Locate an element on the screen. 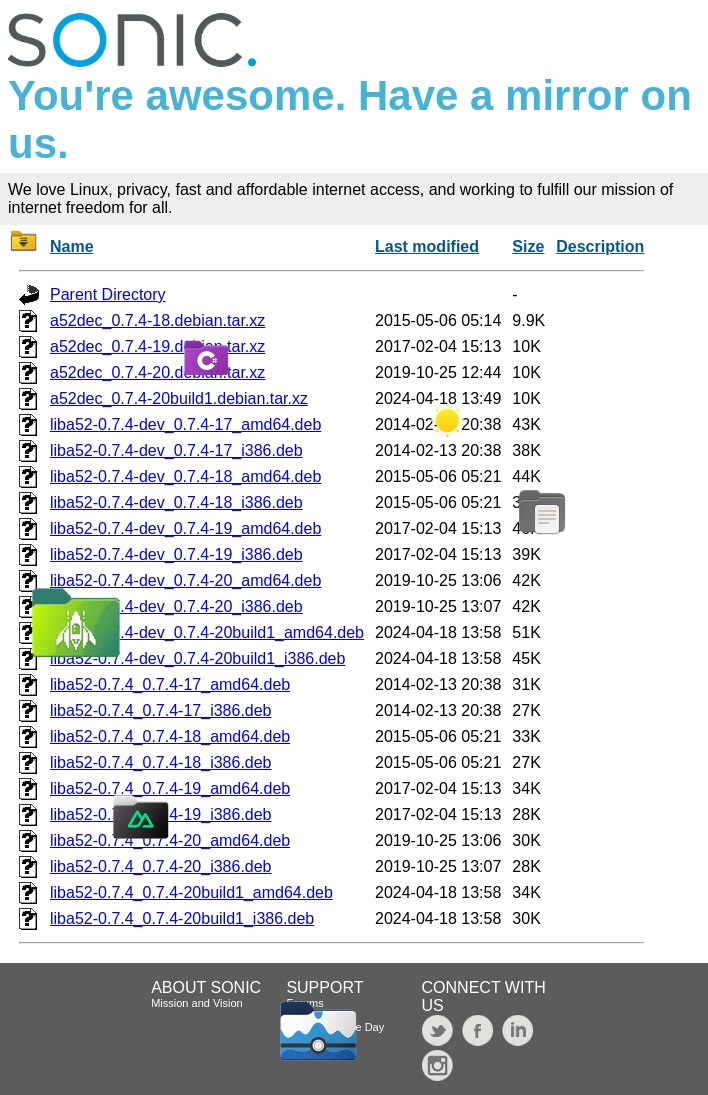  folder for pokémon dive ball themed content is located at coordinates (318, 1033).